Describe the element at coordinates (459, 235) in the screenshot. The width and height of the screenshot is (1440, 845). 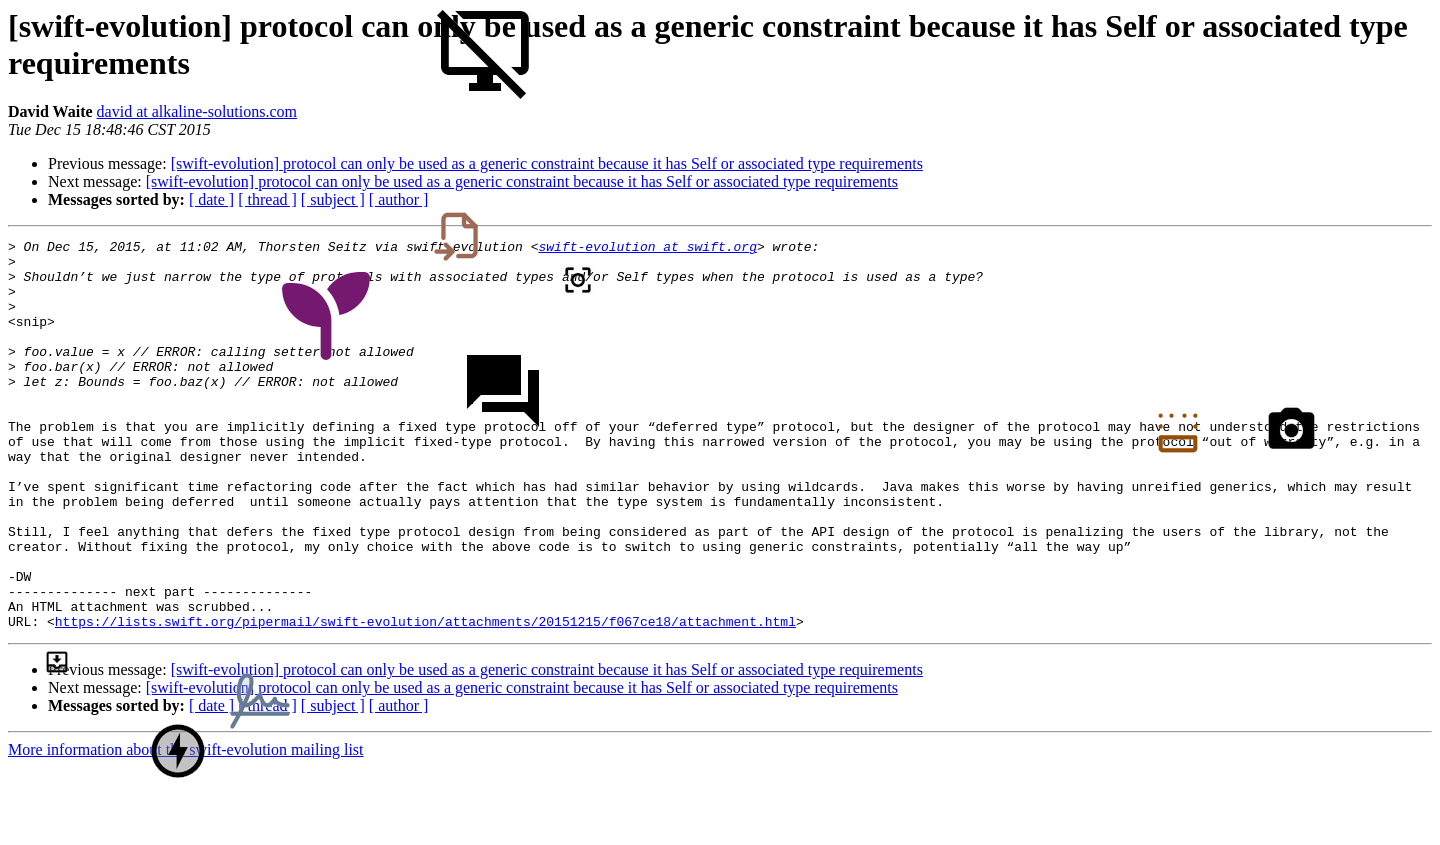
I see `import a file from another source` at that location.